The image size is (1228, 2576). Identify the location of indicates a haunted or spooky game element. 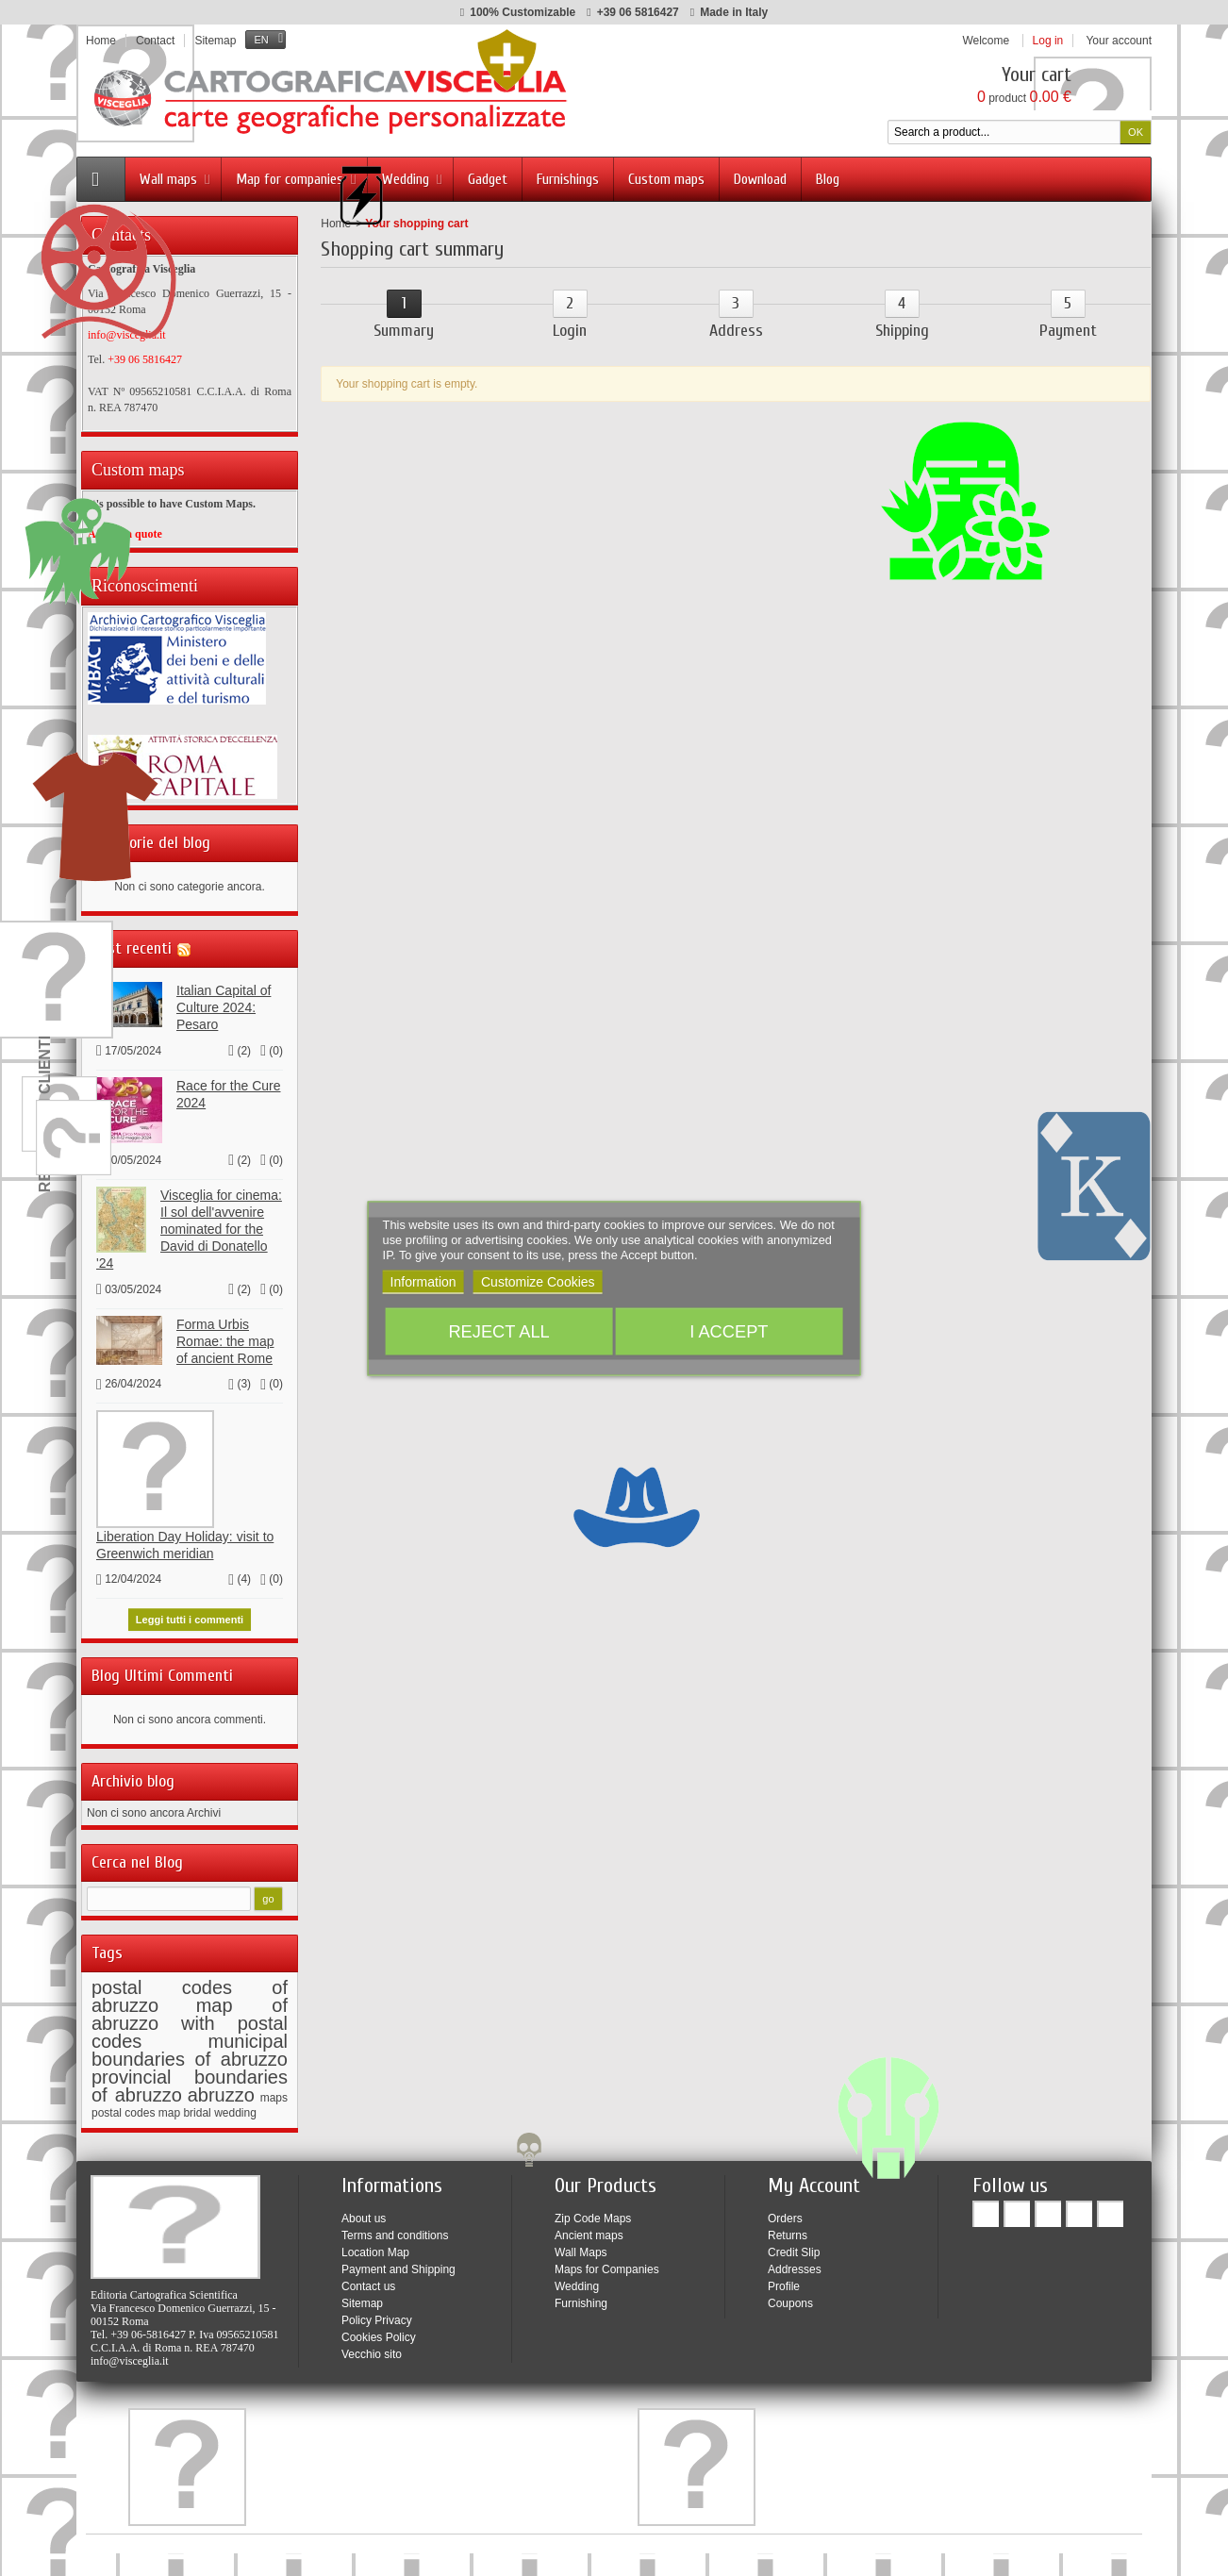
(78, 552).